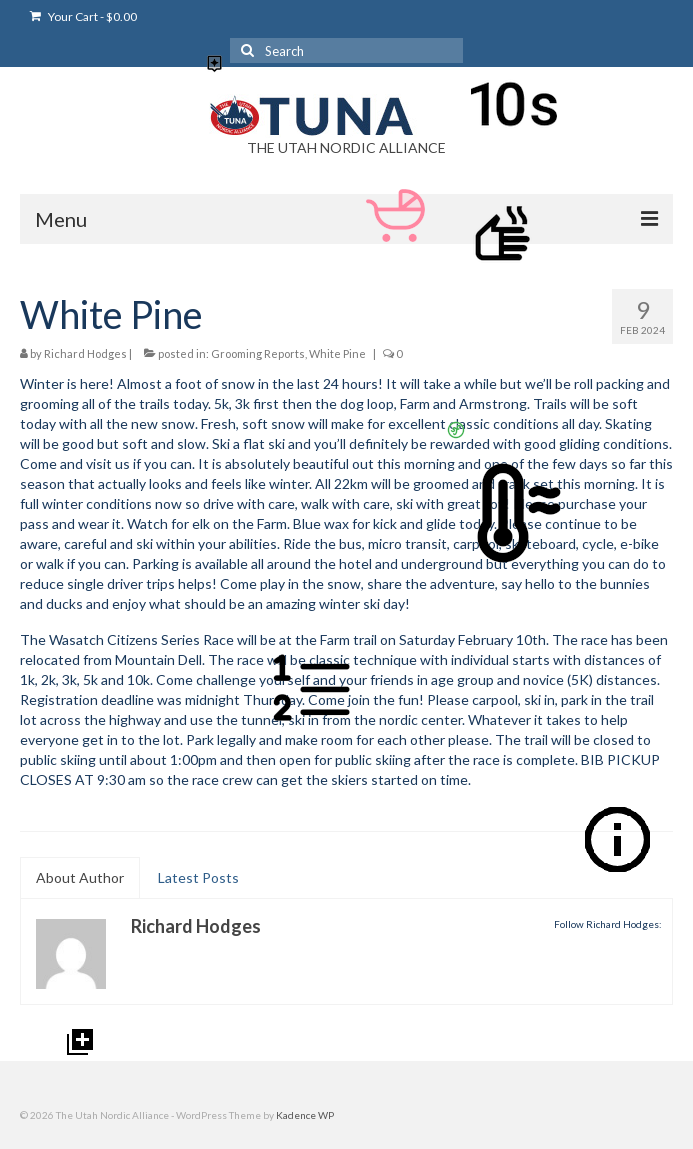 Image resolution: width=693 pixels, height=1149 pixels. What do you see at coordinates (514, 104) in the screenshot?
I see `set a 10-second timer` at bounding box center [514, 104].